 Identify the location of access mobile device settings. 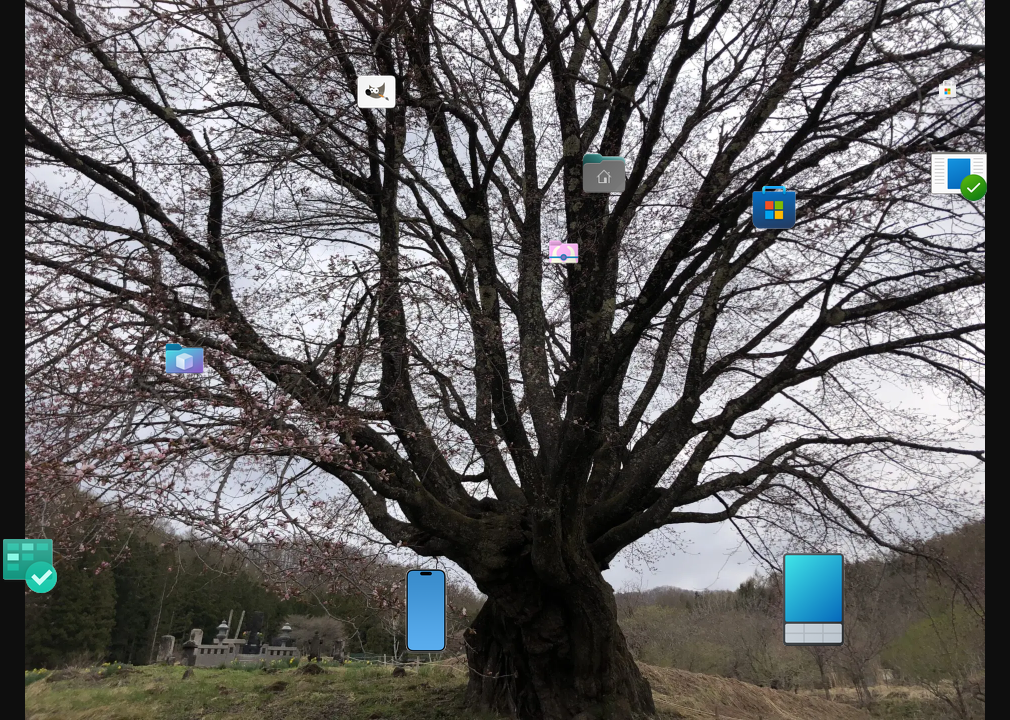
(813, 599).